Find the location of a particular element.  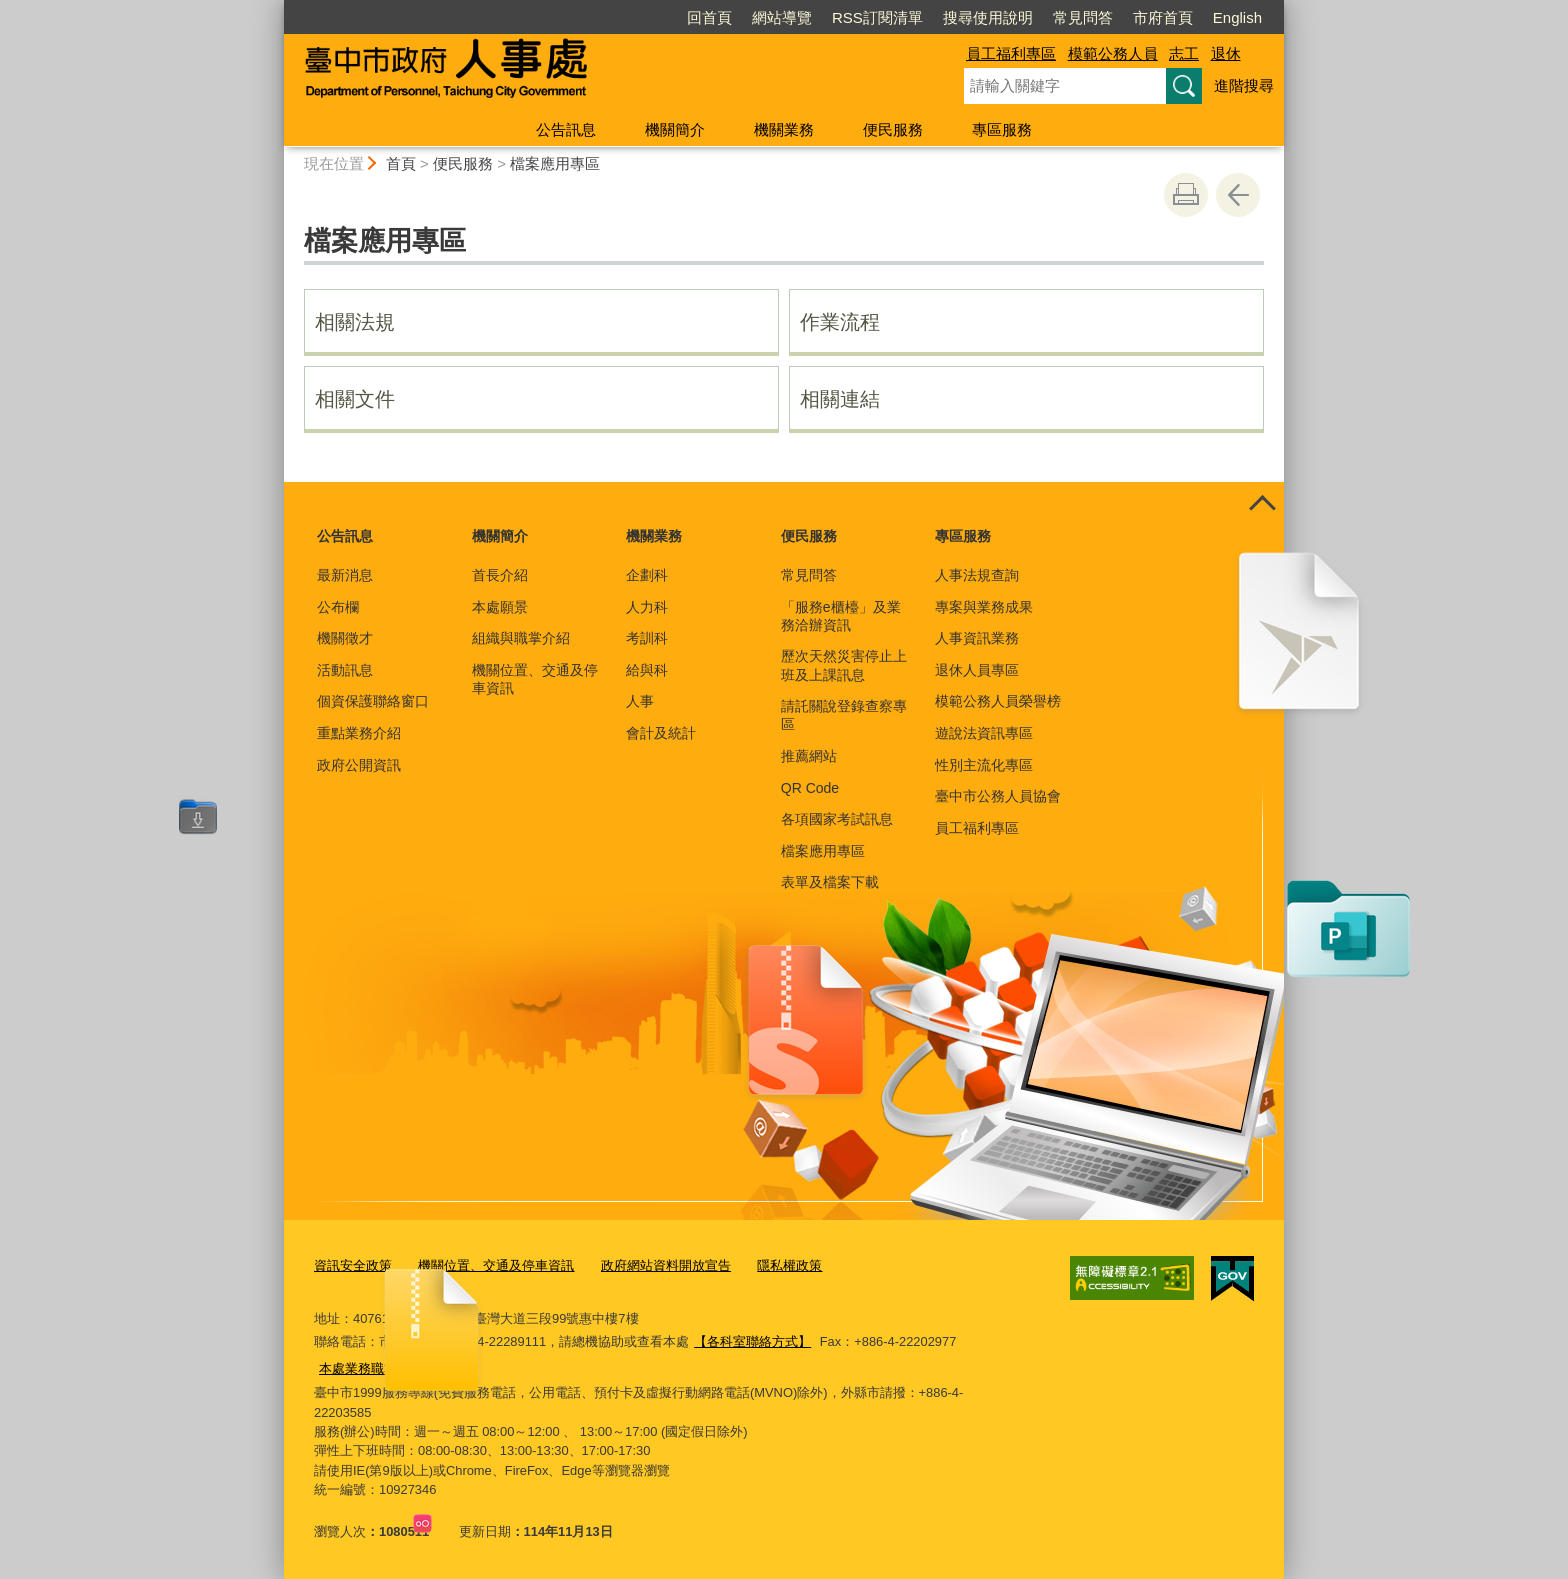

open your downloads folder is located at coordinates (198, 816).